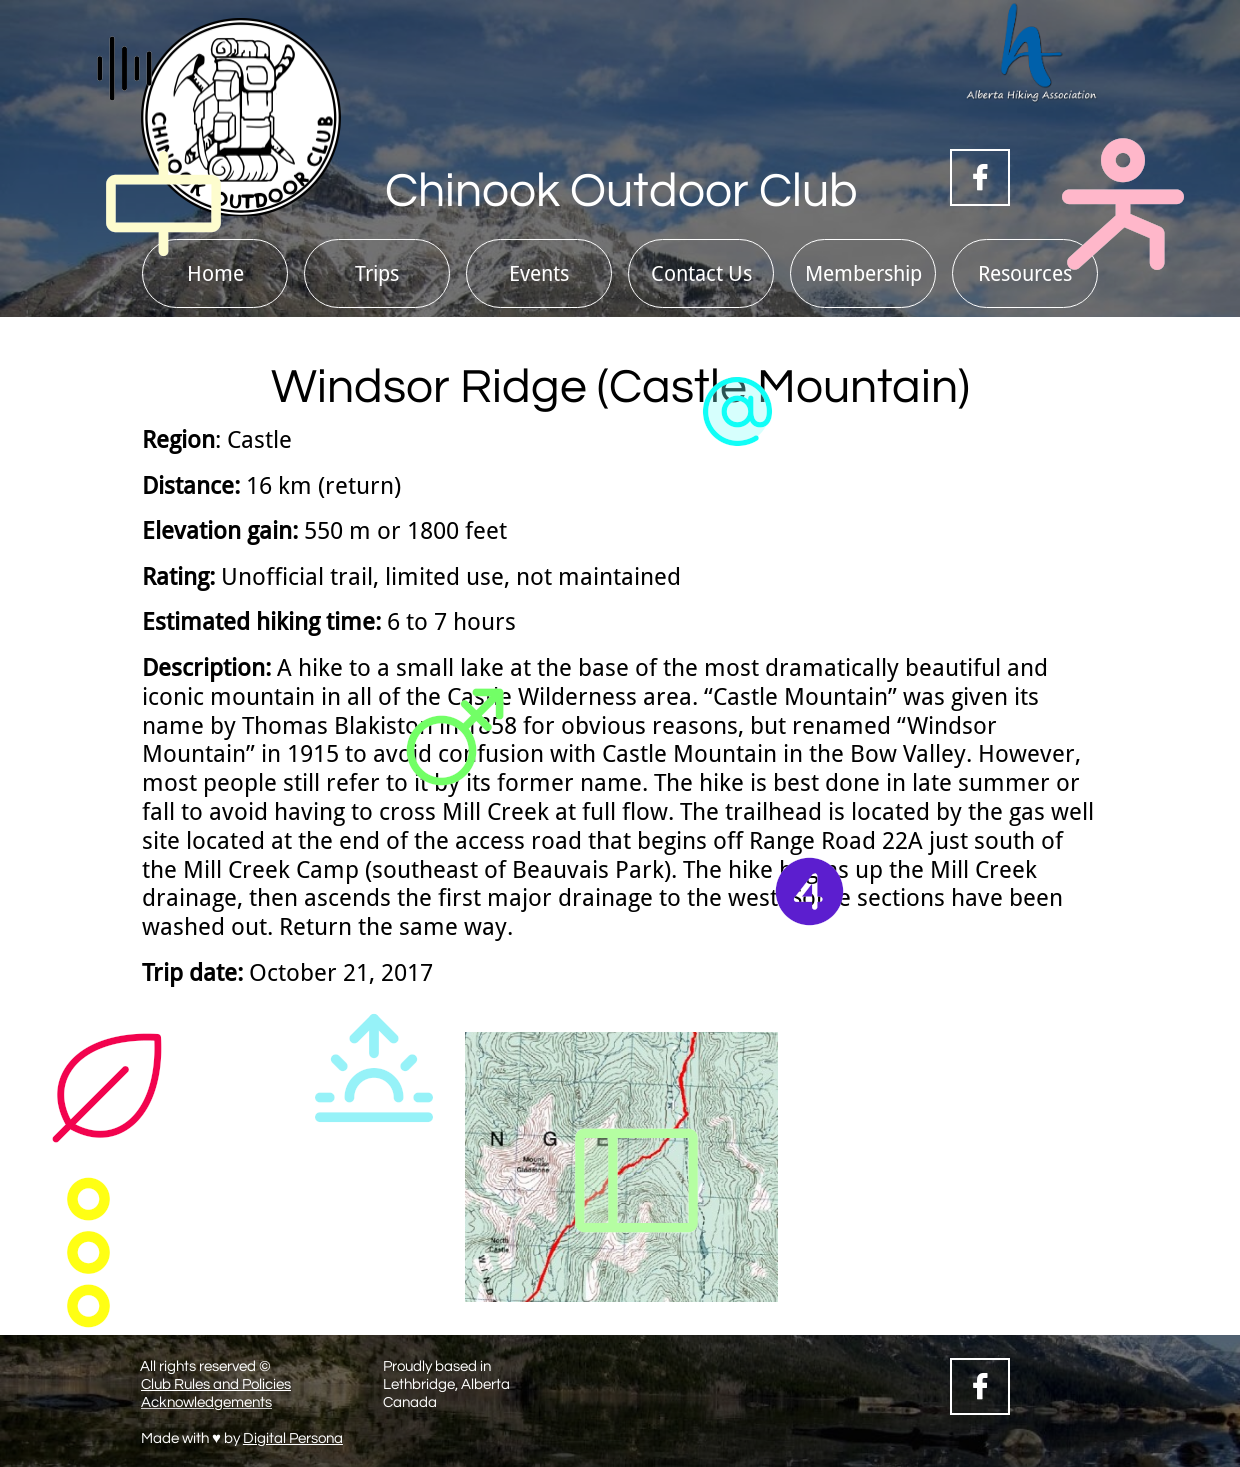  I want to click on indicates step four in a multi-step process, so click(809, 891).